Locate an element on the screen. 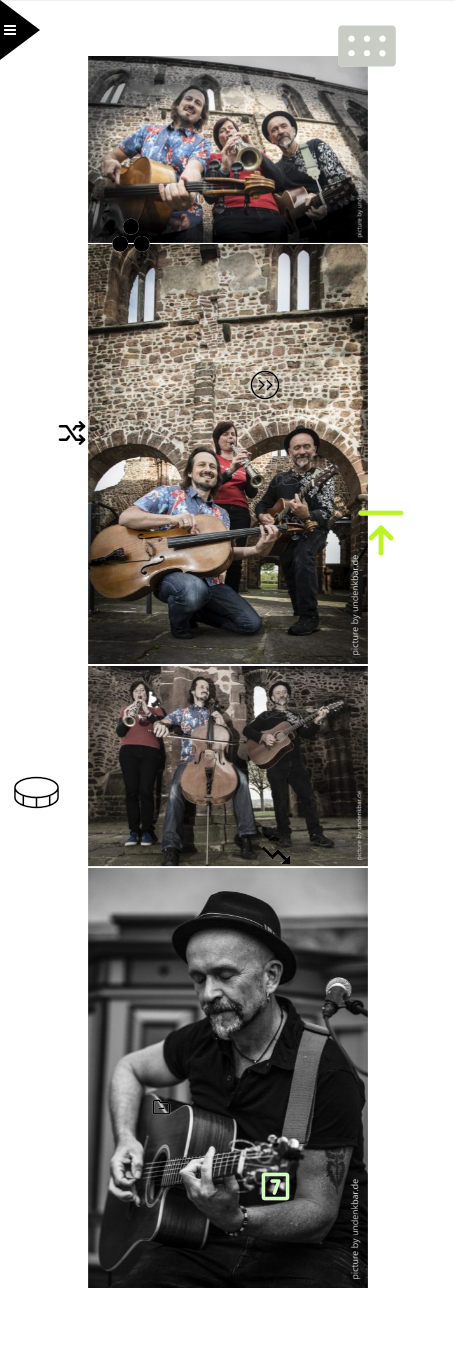 This screenshot has width=455, height=1346. select or input the number seven is located at coordinates (275, 1186).